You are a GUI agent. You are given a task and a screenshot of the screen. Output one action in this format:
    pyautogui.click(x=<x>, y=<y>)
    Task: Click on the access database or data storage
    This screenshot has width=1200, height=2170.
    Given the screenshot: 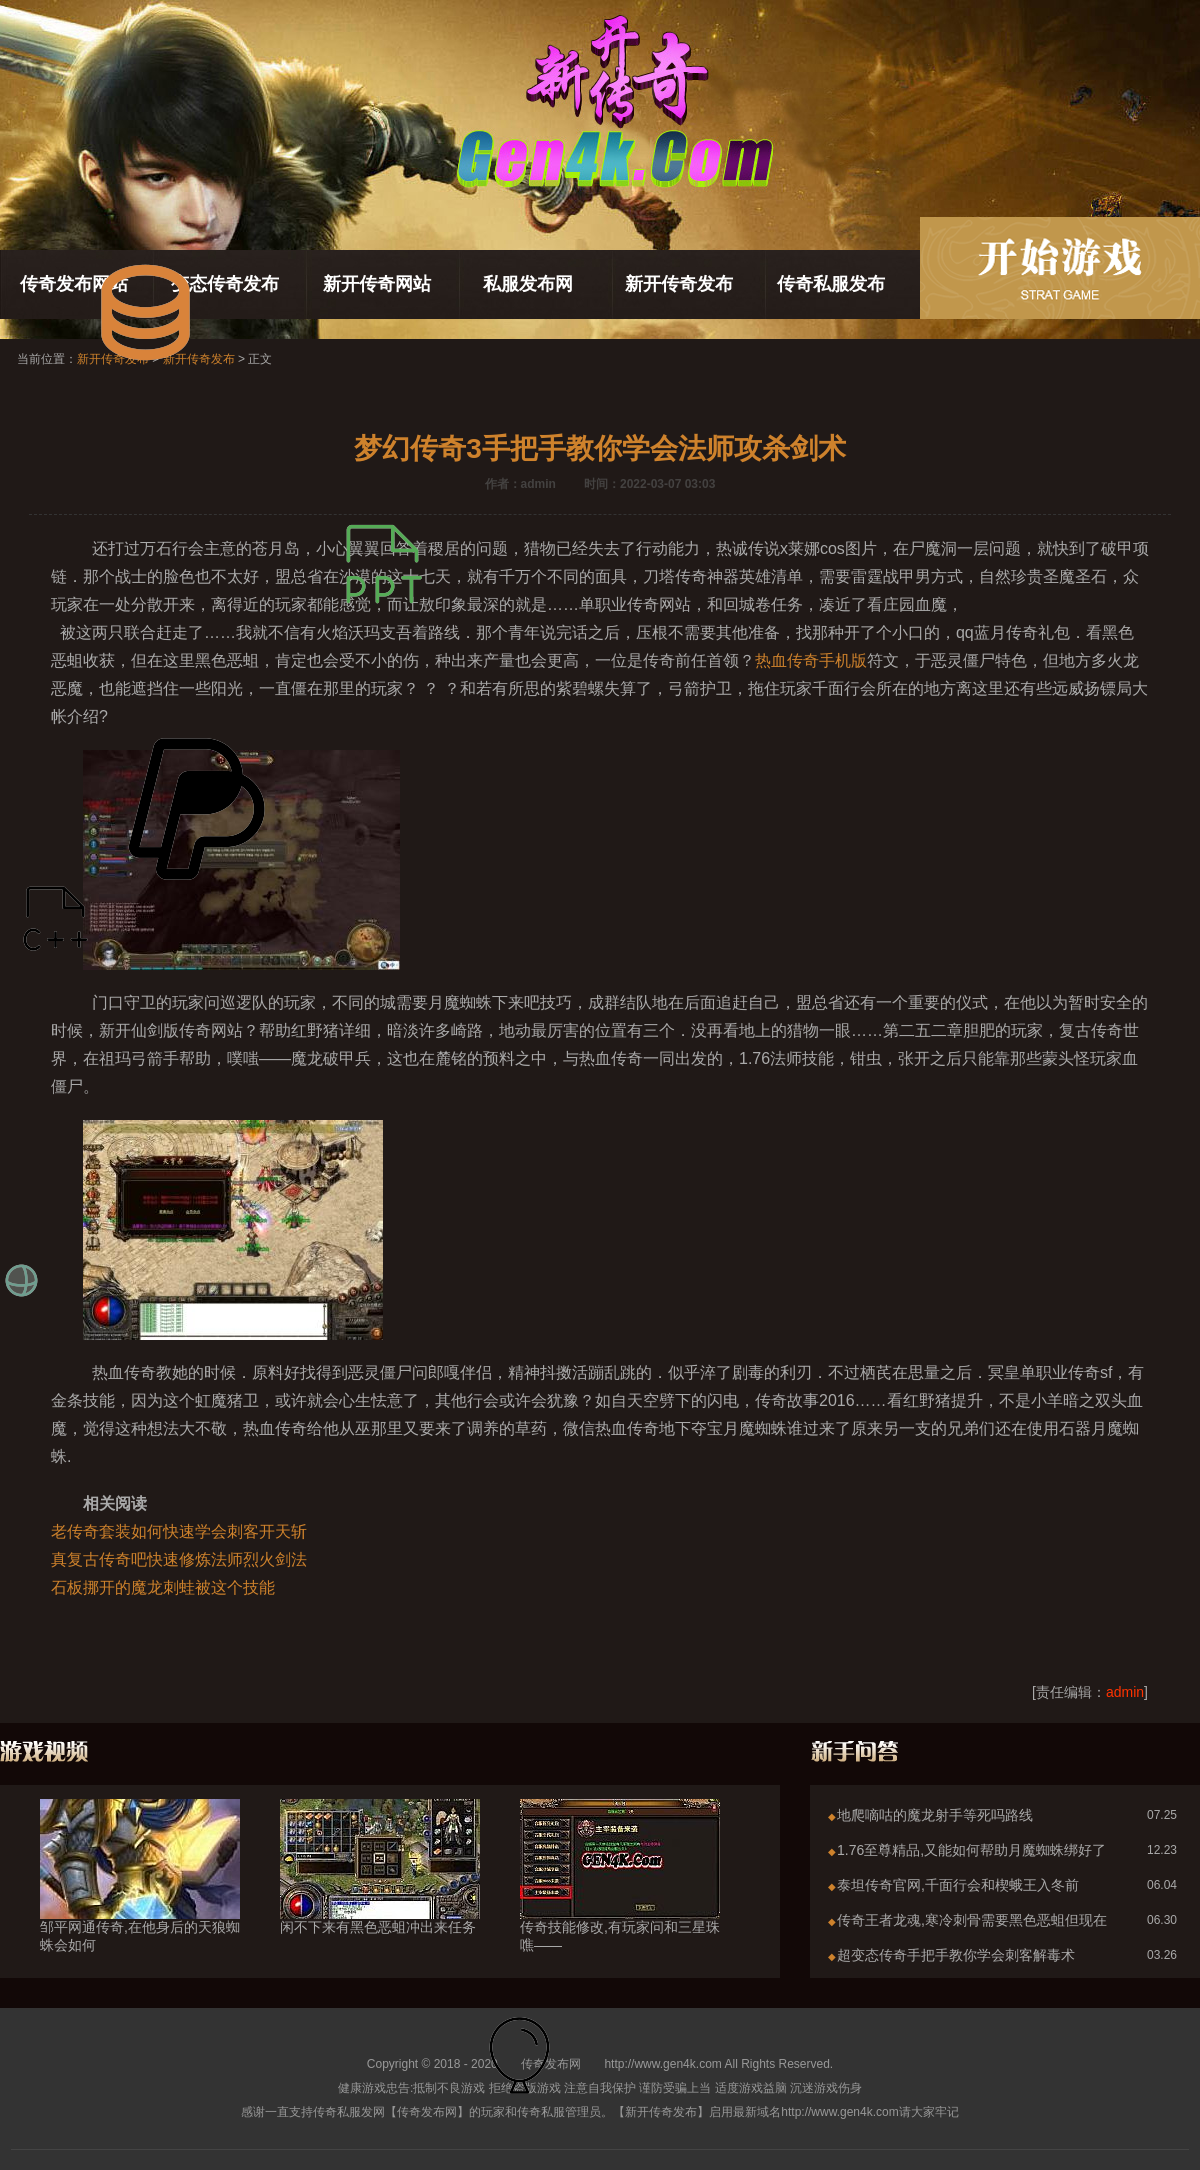 What is the action you would take?
    pyautogui.click(x=145, y=312)
    